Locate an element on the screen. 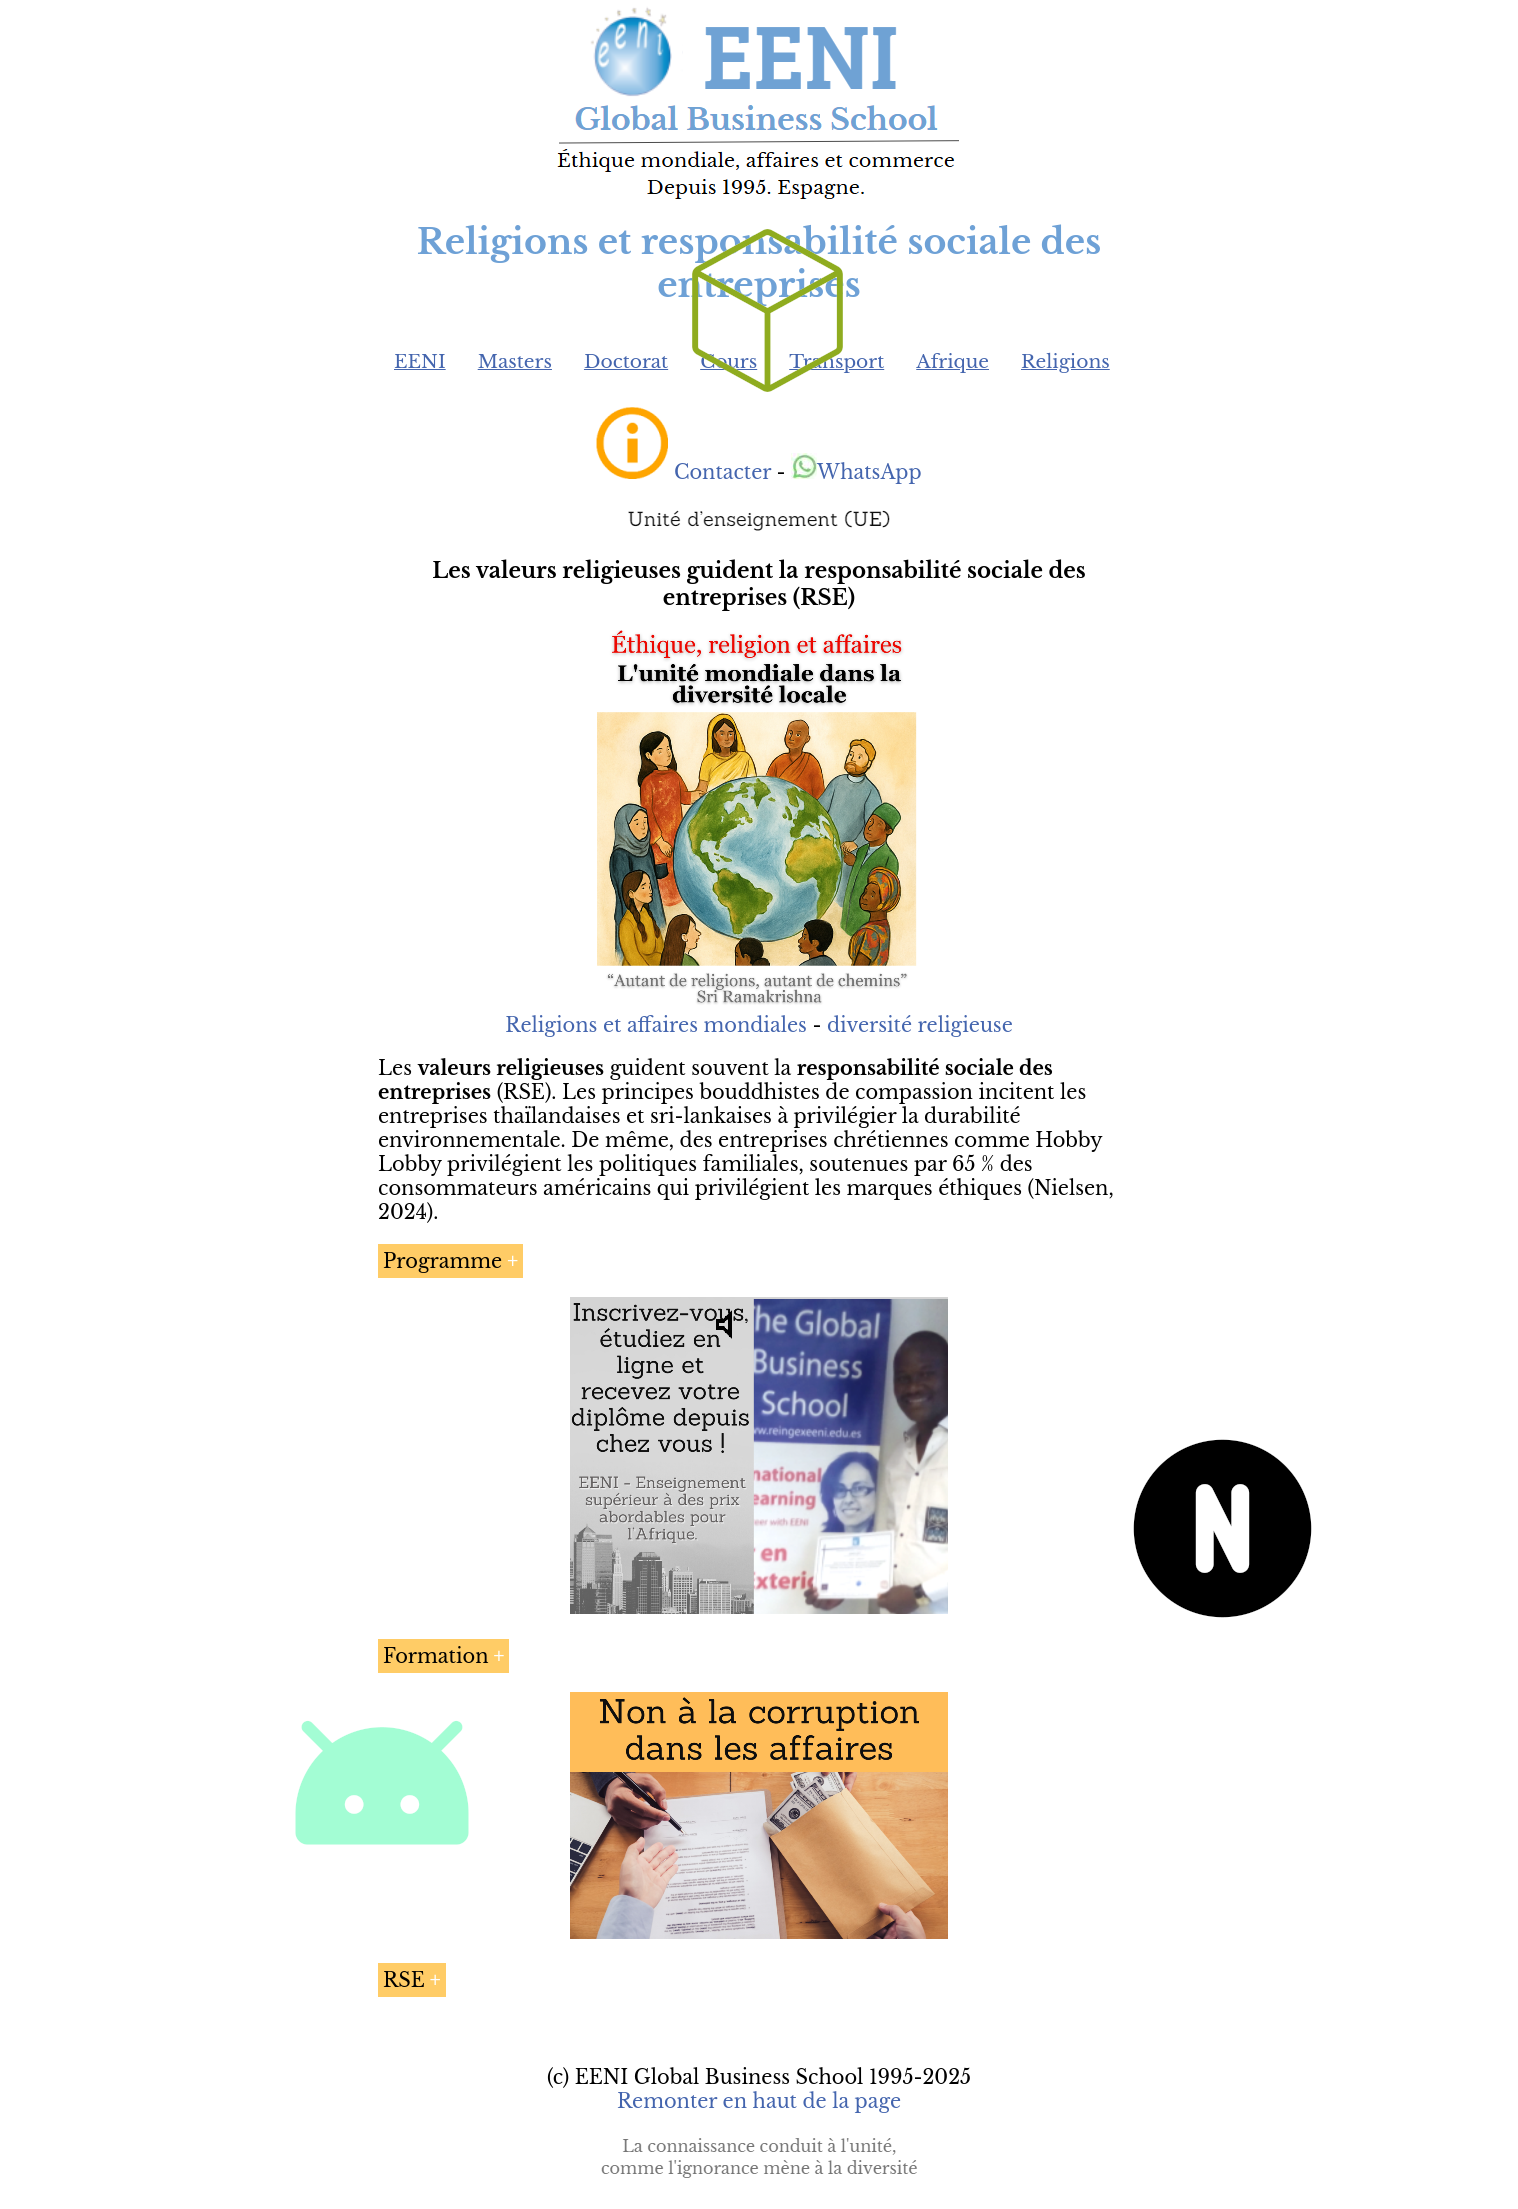 This screenshot has width=1518, height=2209. view 3D model or object is located at coordinates (767, 310).